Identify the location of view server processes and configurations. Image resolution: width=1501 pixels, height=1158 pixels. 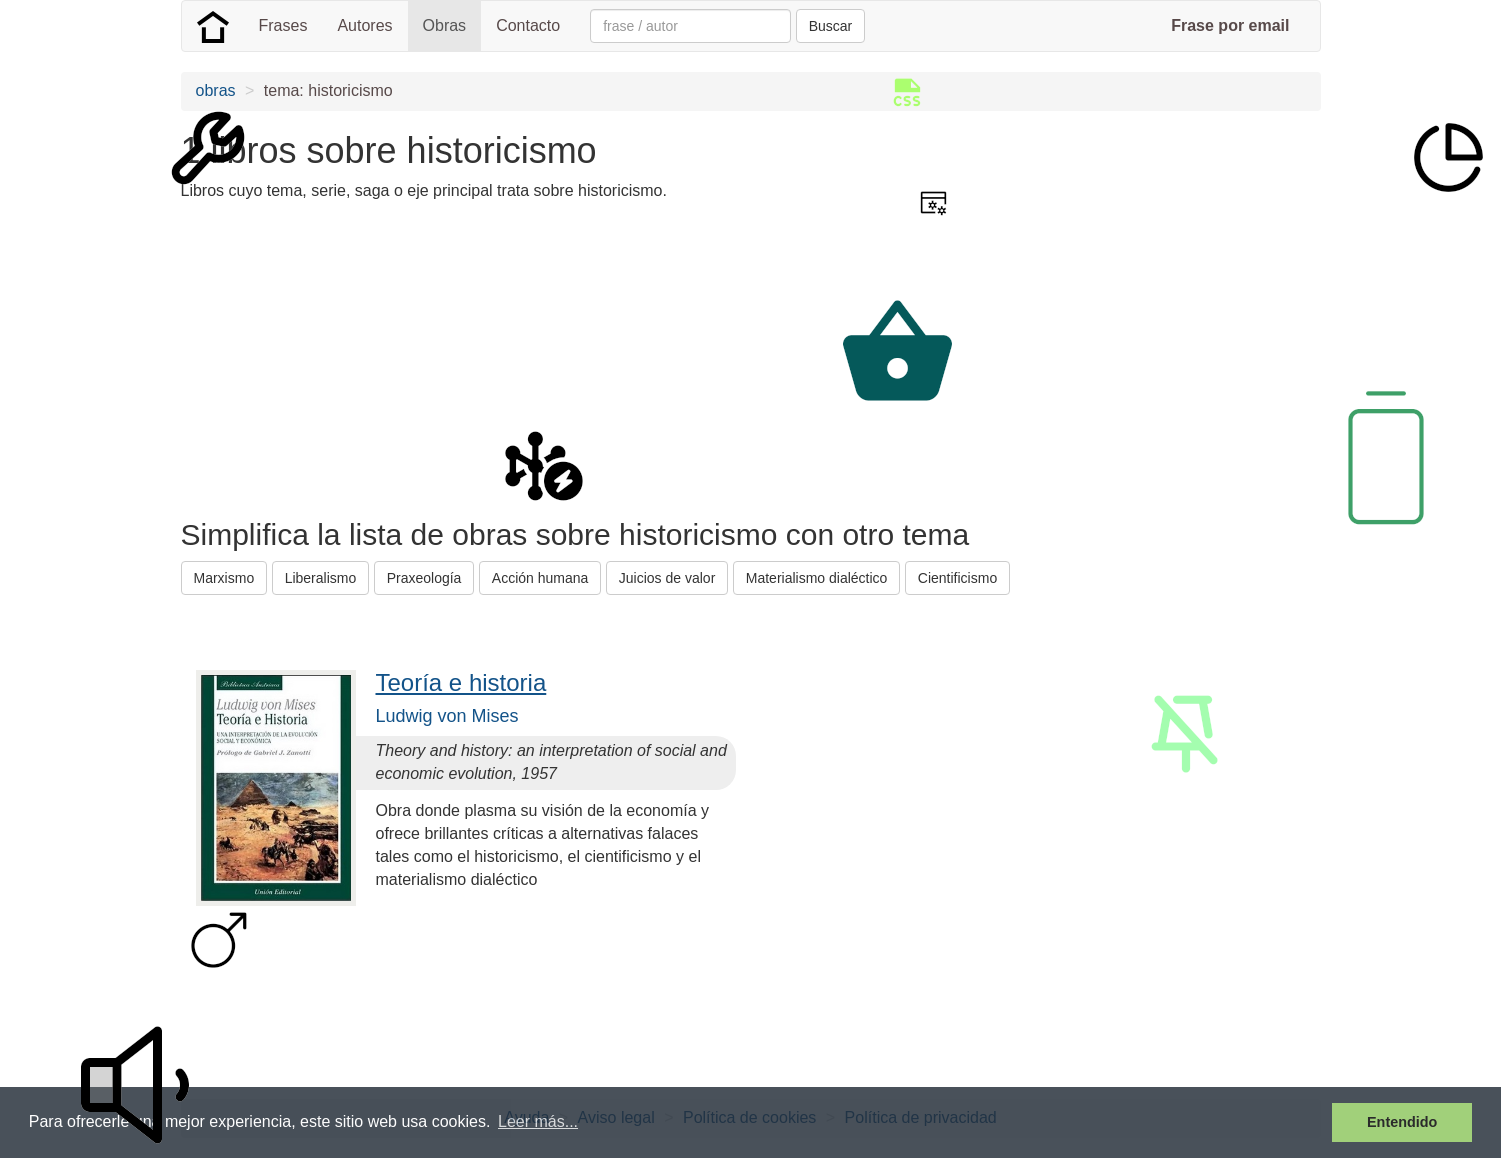
(933, 202).